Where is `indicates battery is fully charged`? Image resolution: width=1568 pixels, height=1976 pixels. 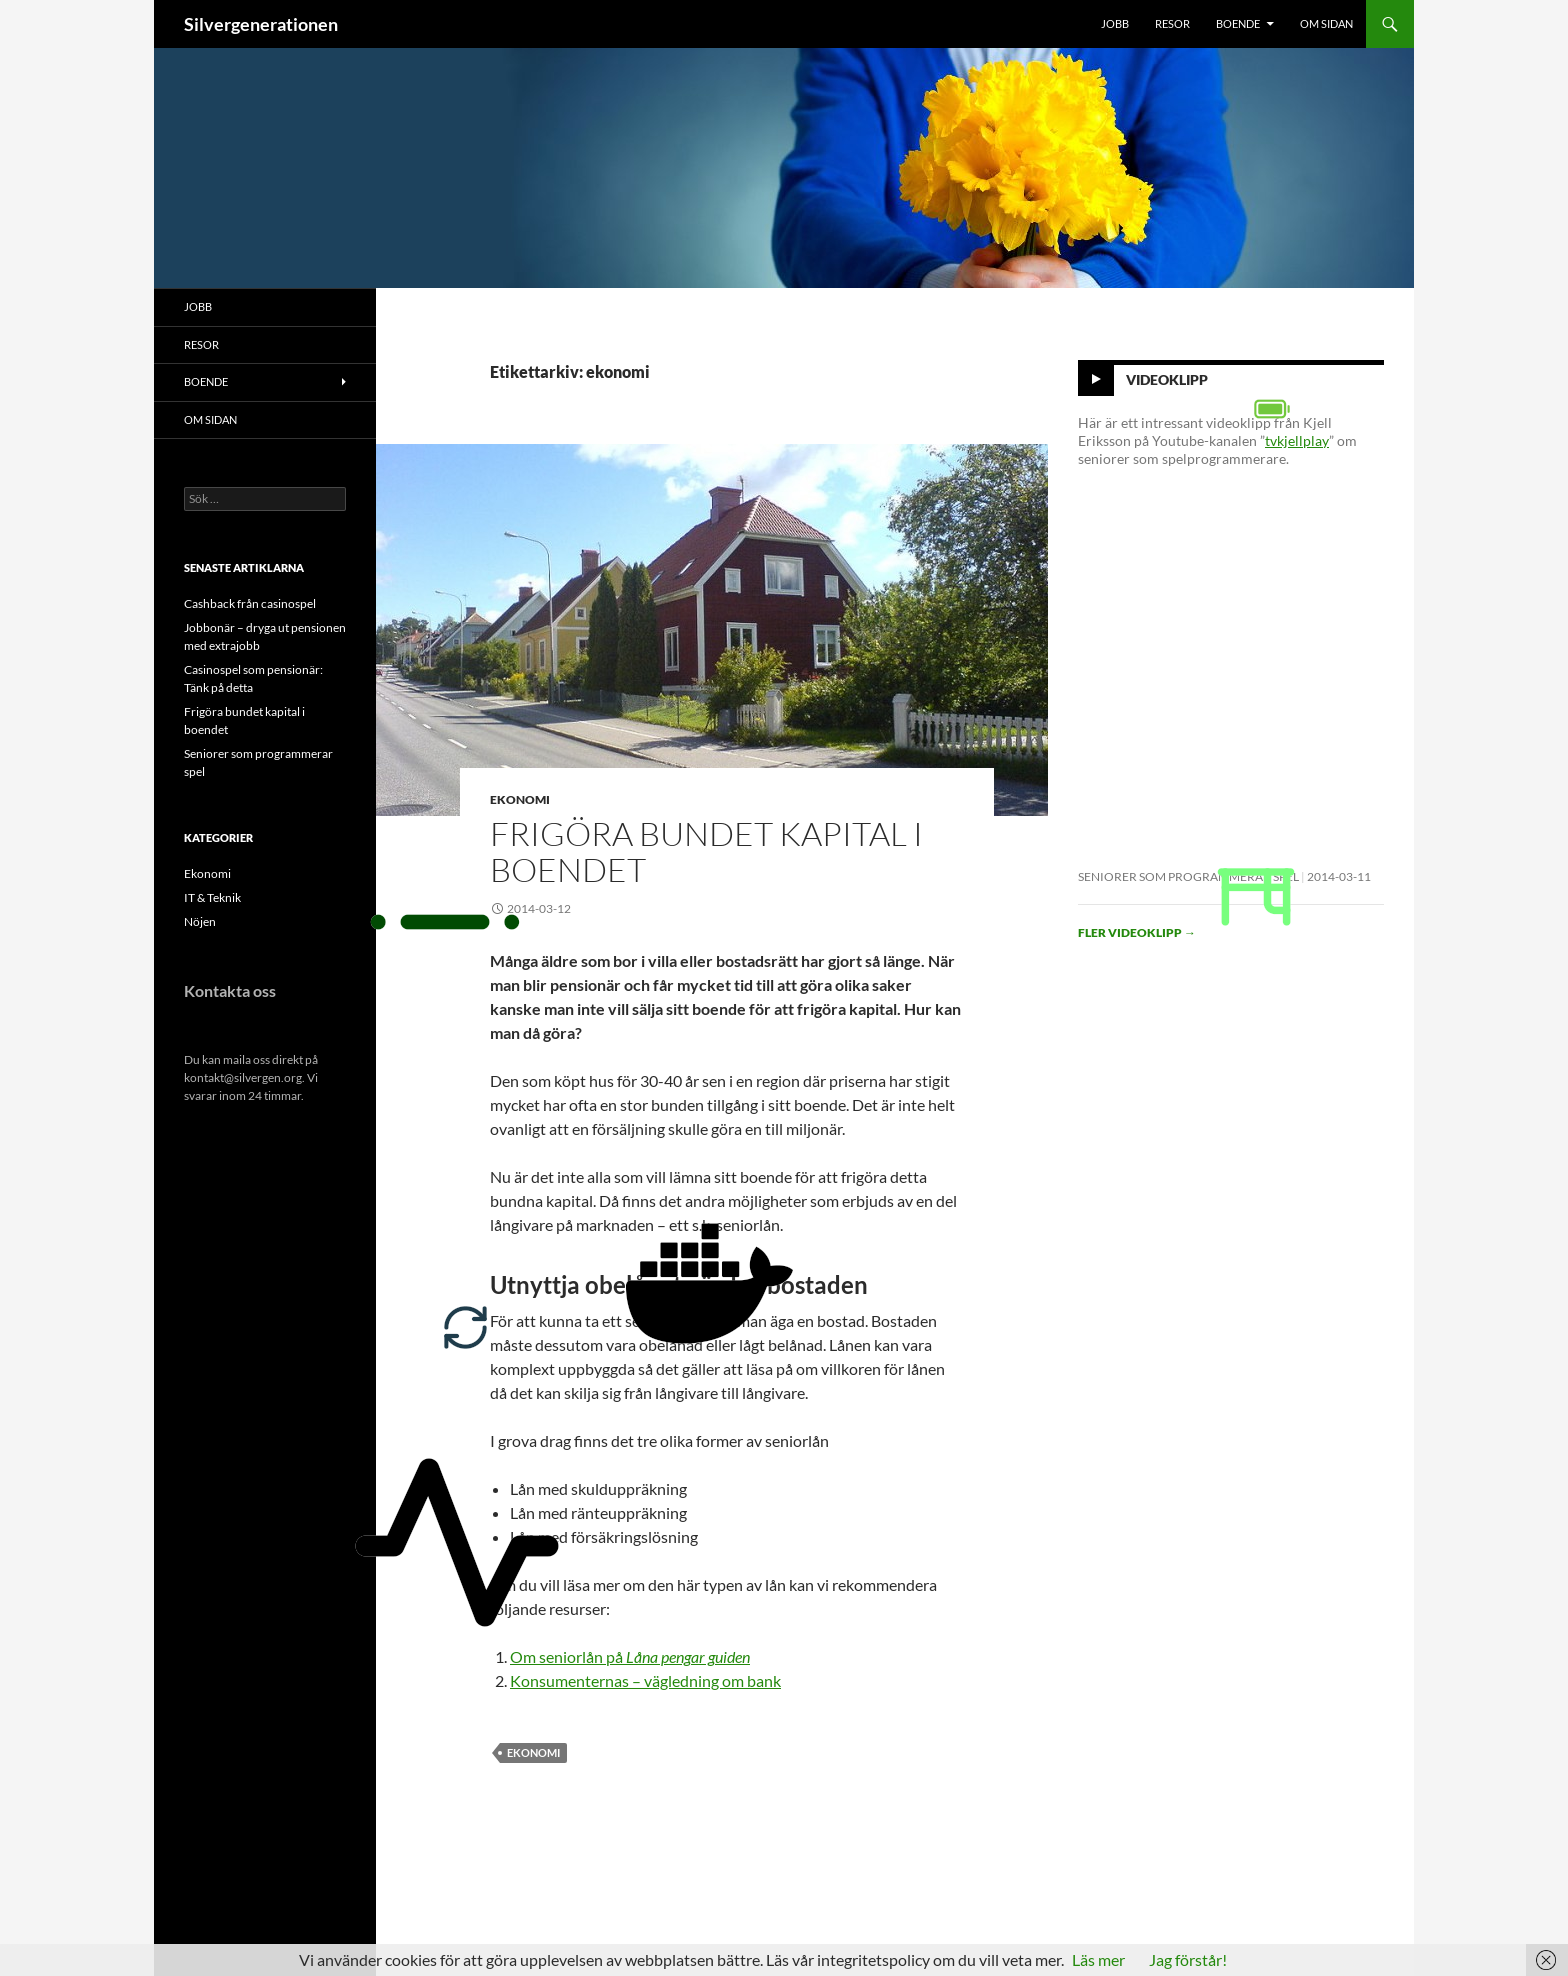
indicates battery is fully charged is located at coordinates (1272, 409).